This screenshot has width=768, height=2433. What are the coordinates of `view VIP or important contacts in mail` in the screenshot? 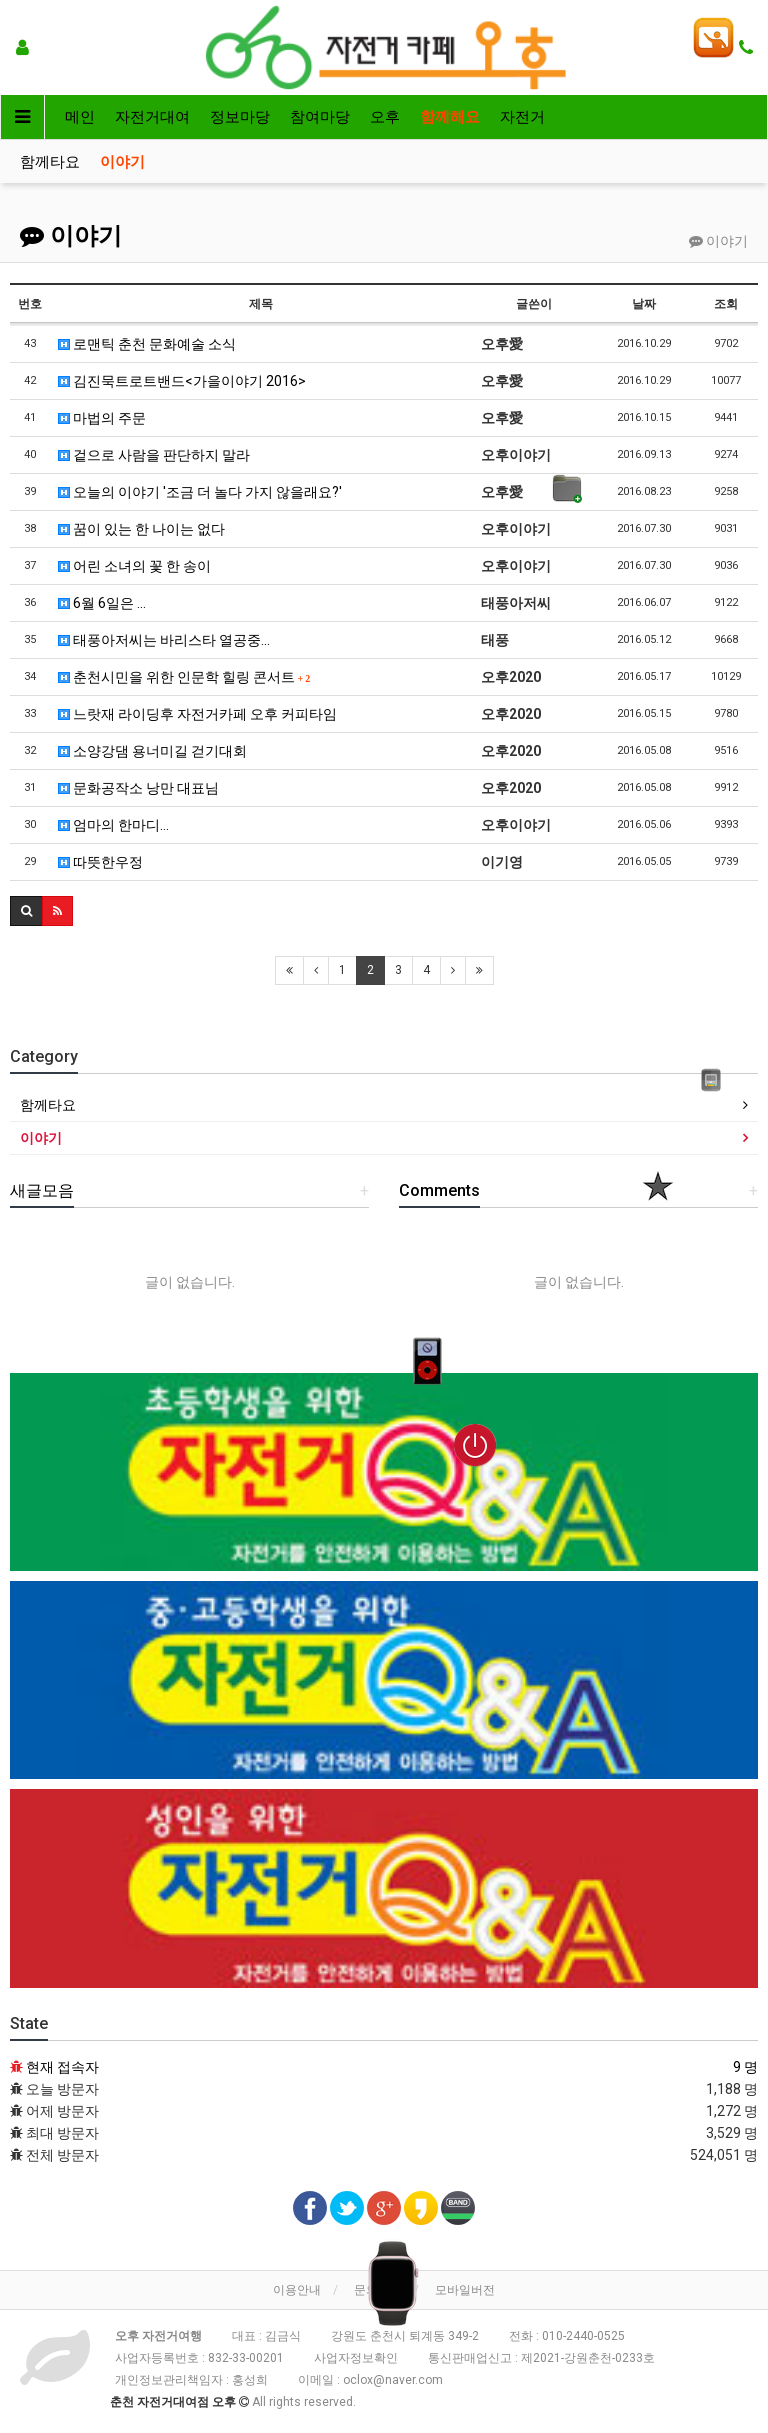 It's located at (658, 1186).